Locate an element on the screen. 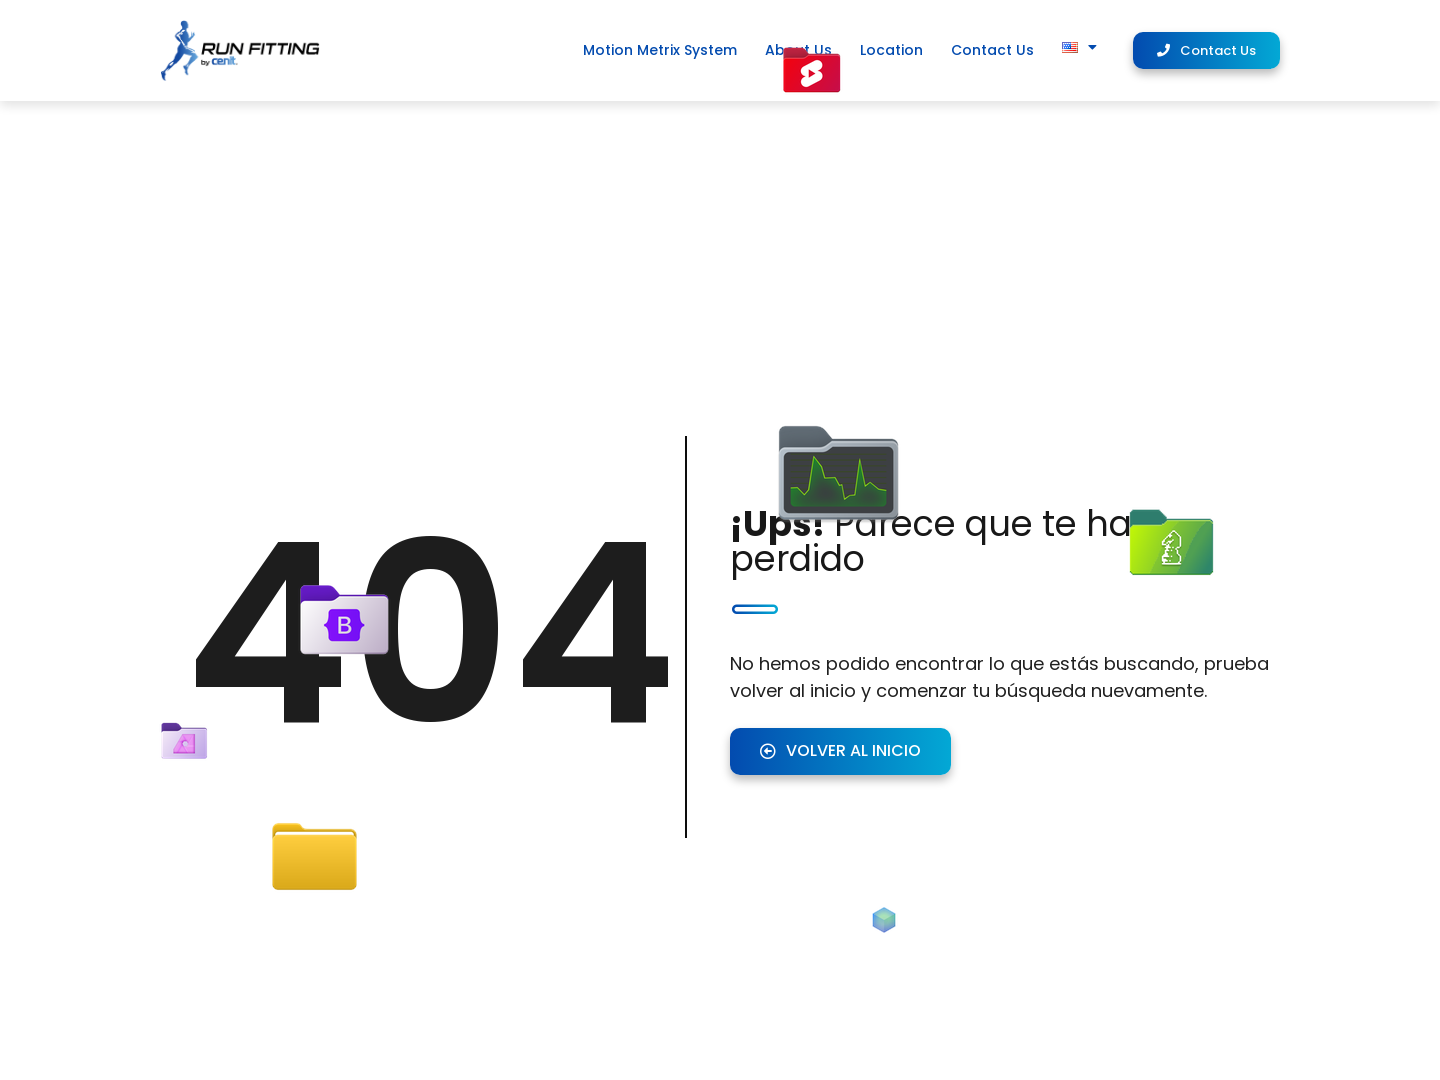 This screenshot has width=1440, height=1080. open folder containing YouTube Shorts videos is located at coordinates (811, 71).